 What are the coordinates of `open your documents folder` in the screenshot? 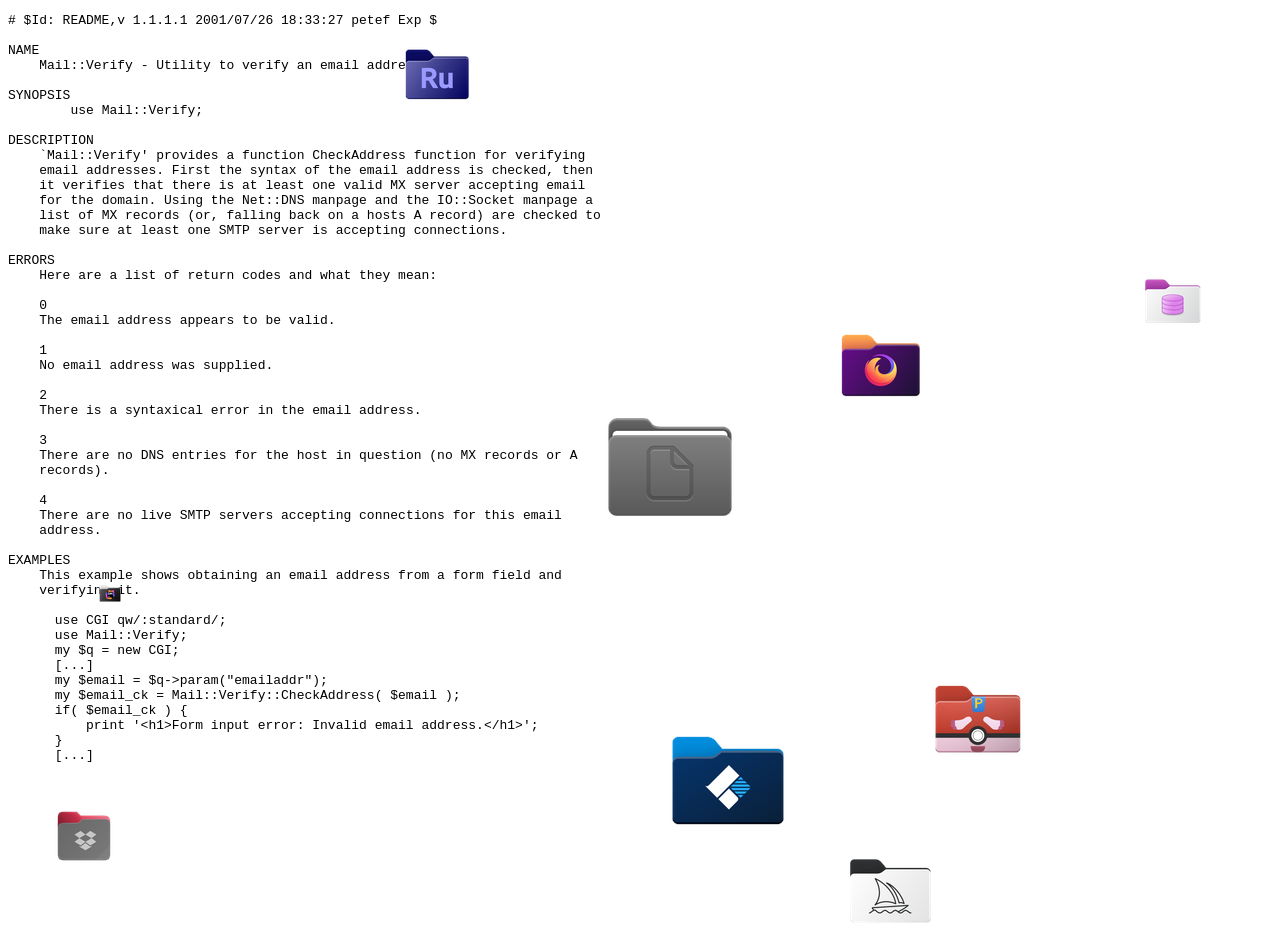 It's located at (670, 467).